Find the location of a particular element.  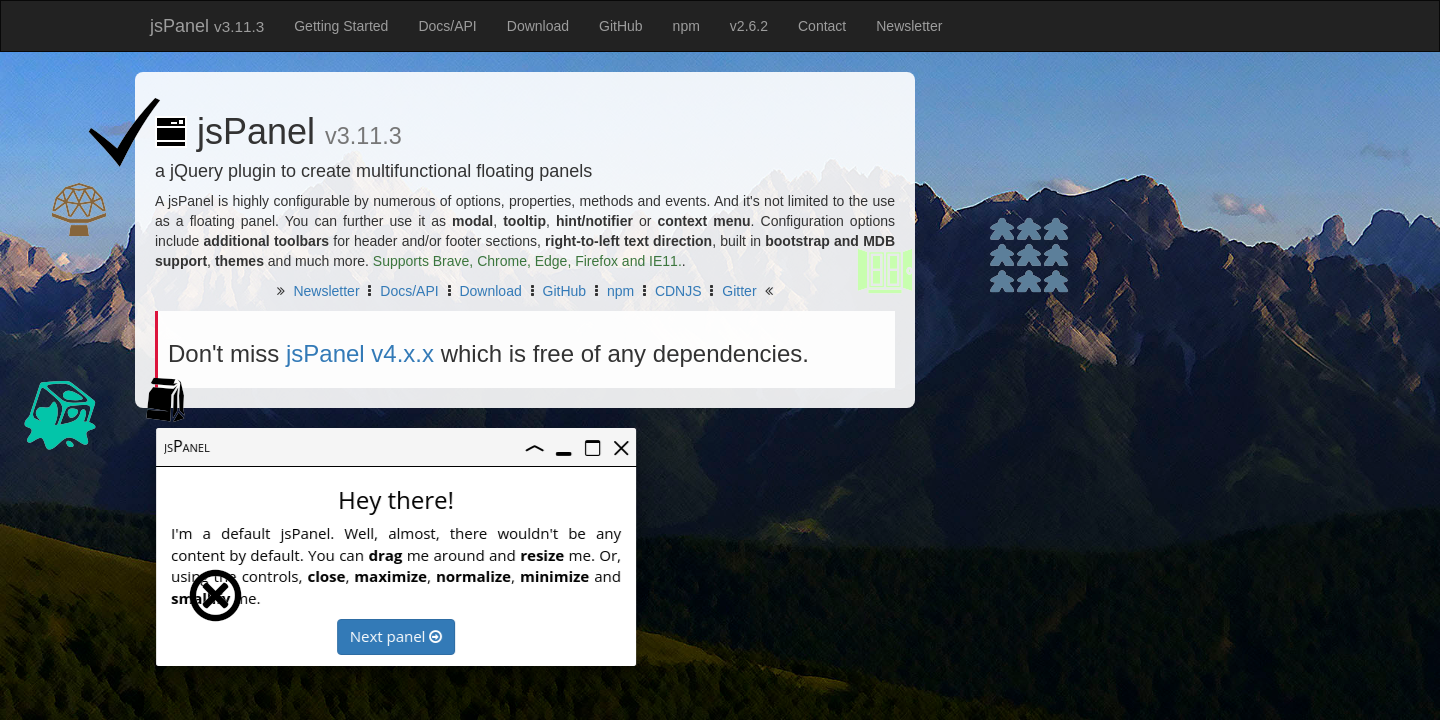

confirm or complete an action is located at coordinates (124, 132).